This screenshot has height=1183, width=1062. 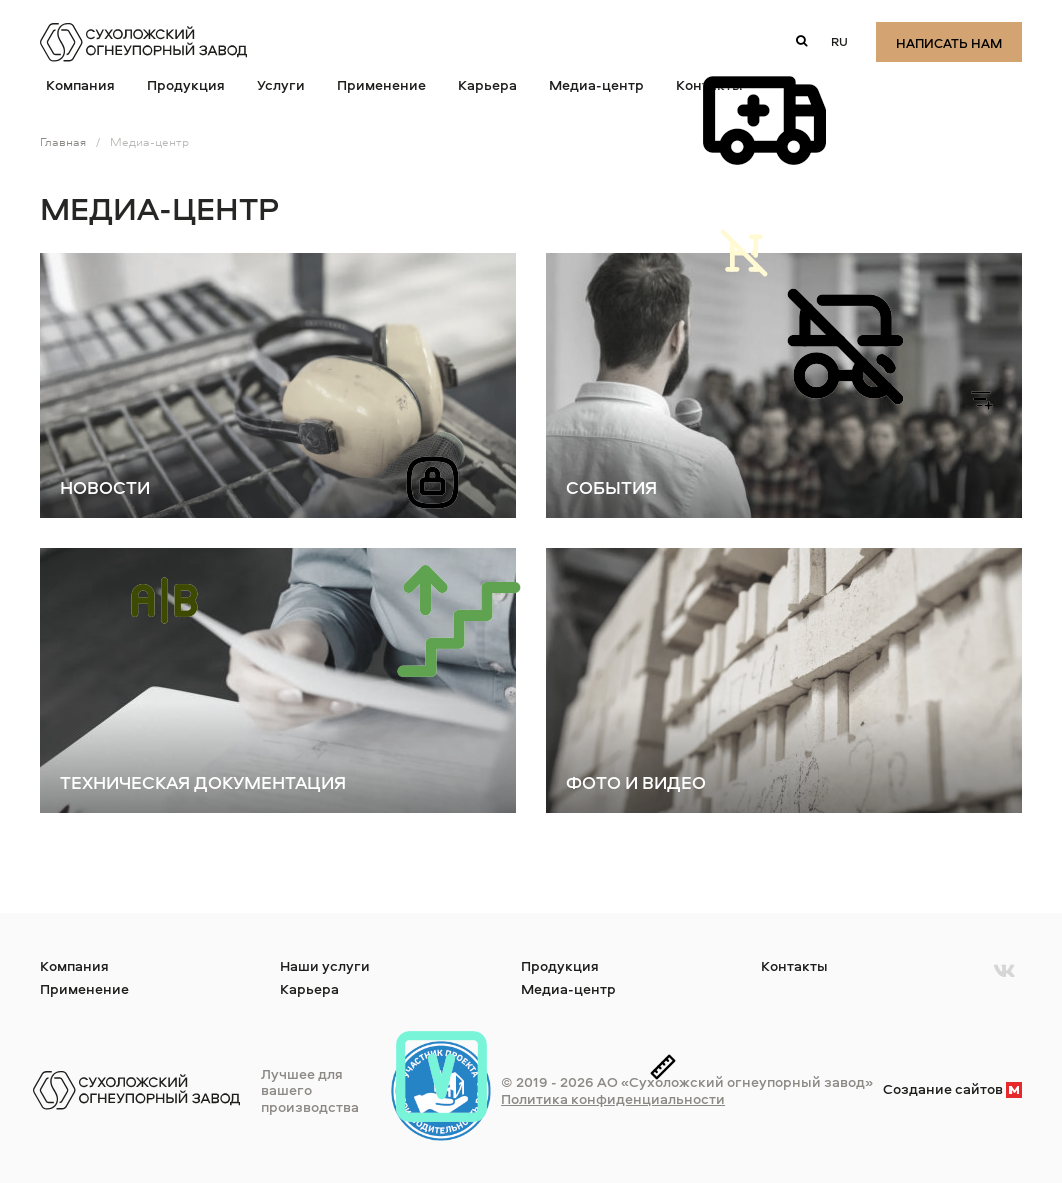 I want to click on add a new filter criteria, so click(x=981, y=399).